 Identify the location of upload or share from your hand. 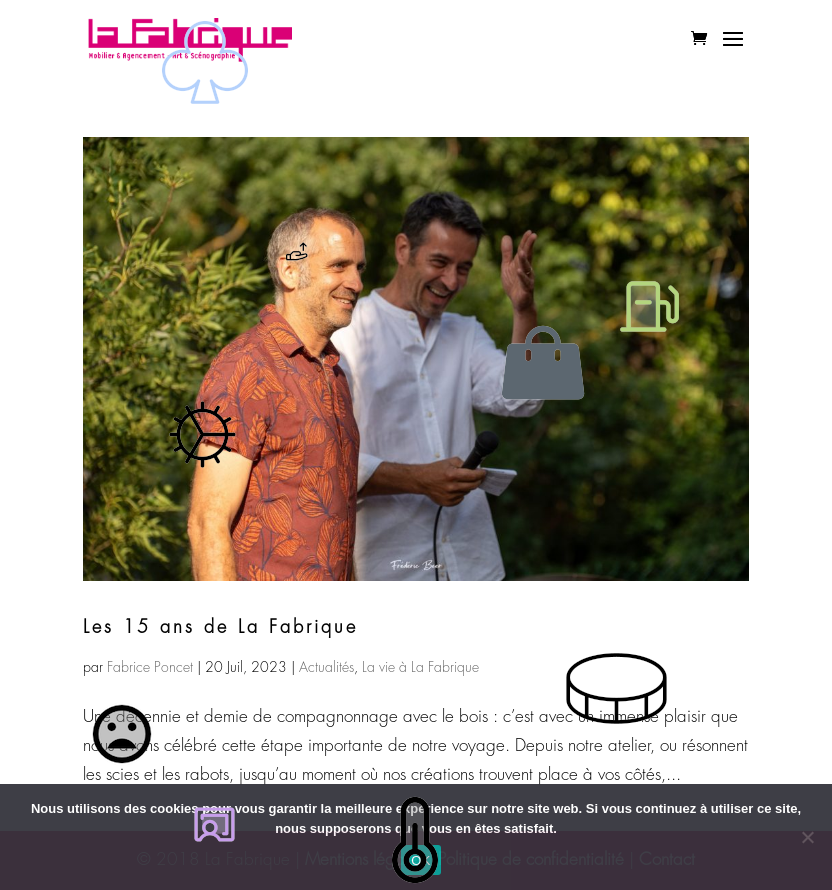
(297, 252).